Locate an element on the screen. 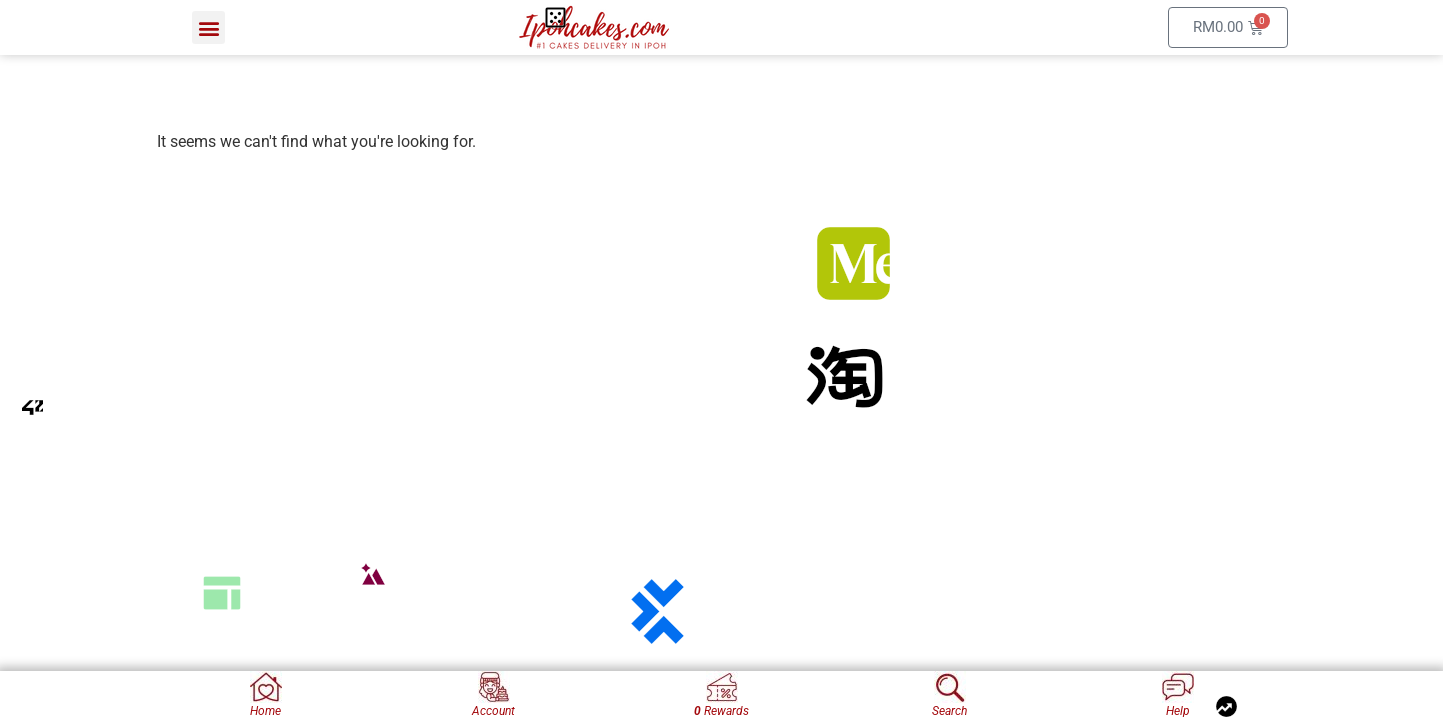 This screenshot has height=720, width=1443. open the Medium app is located at coordinates (853, 263).